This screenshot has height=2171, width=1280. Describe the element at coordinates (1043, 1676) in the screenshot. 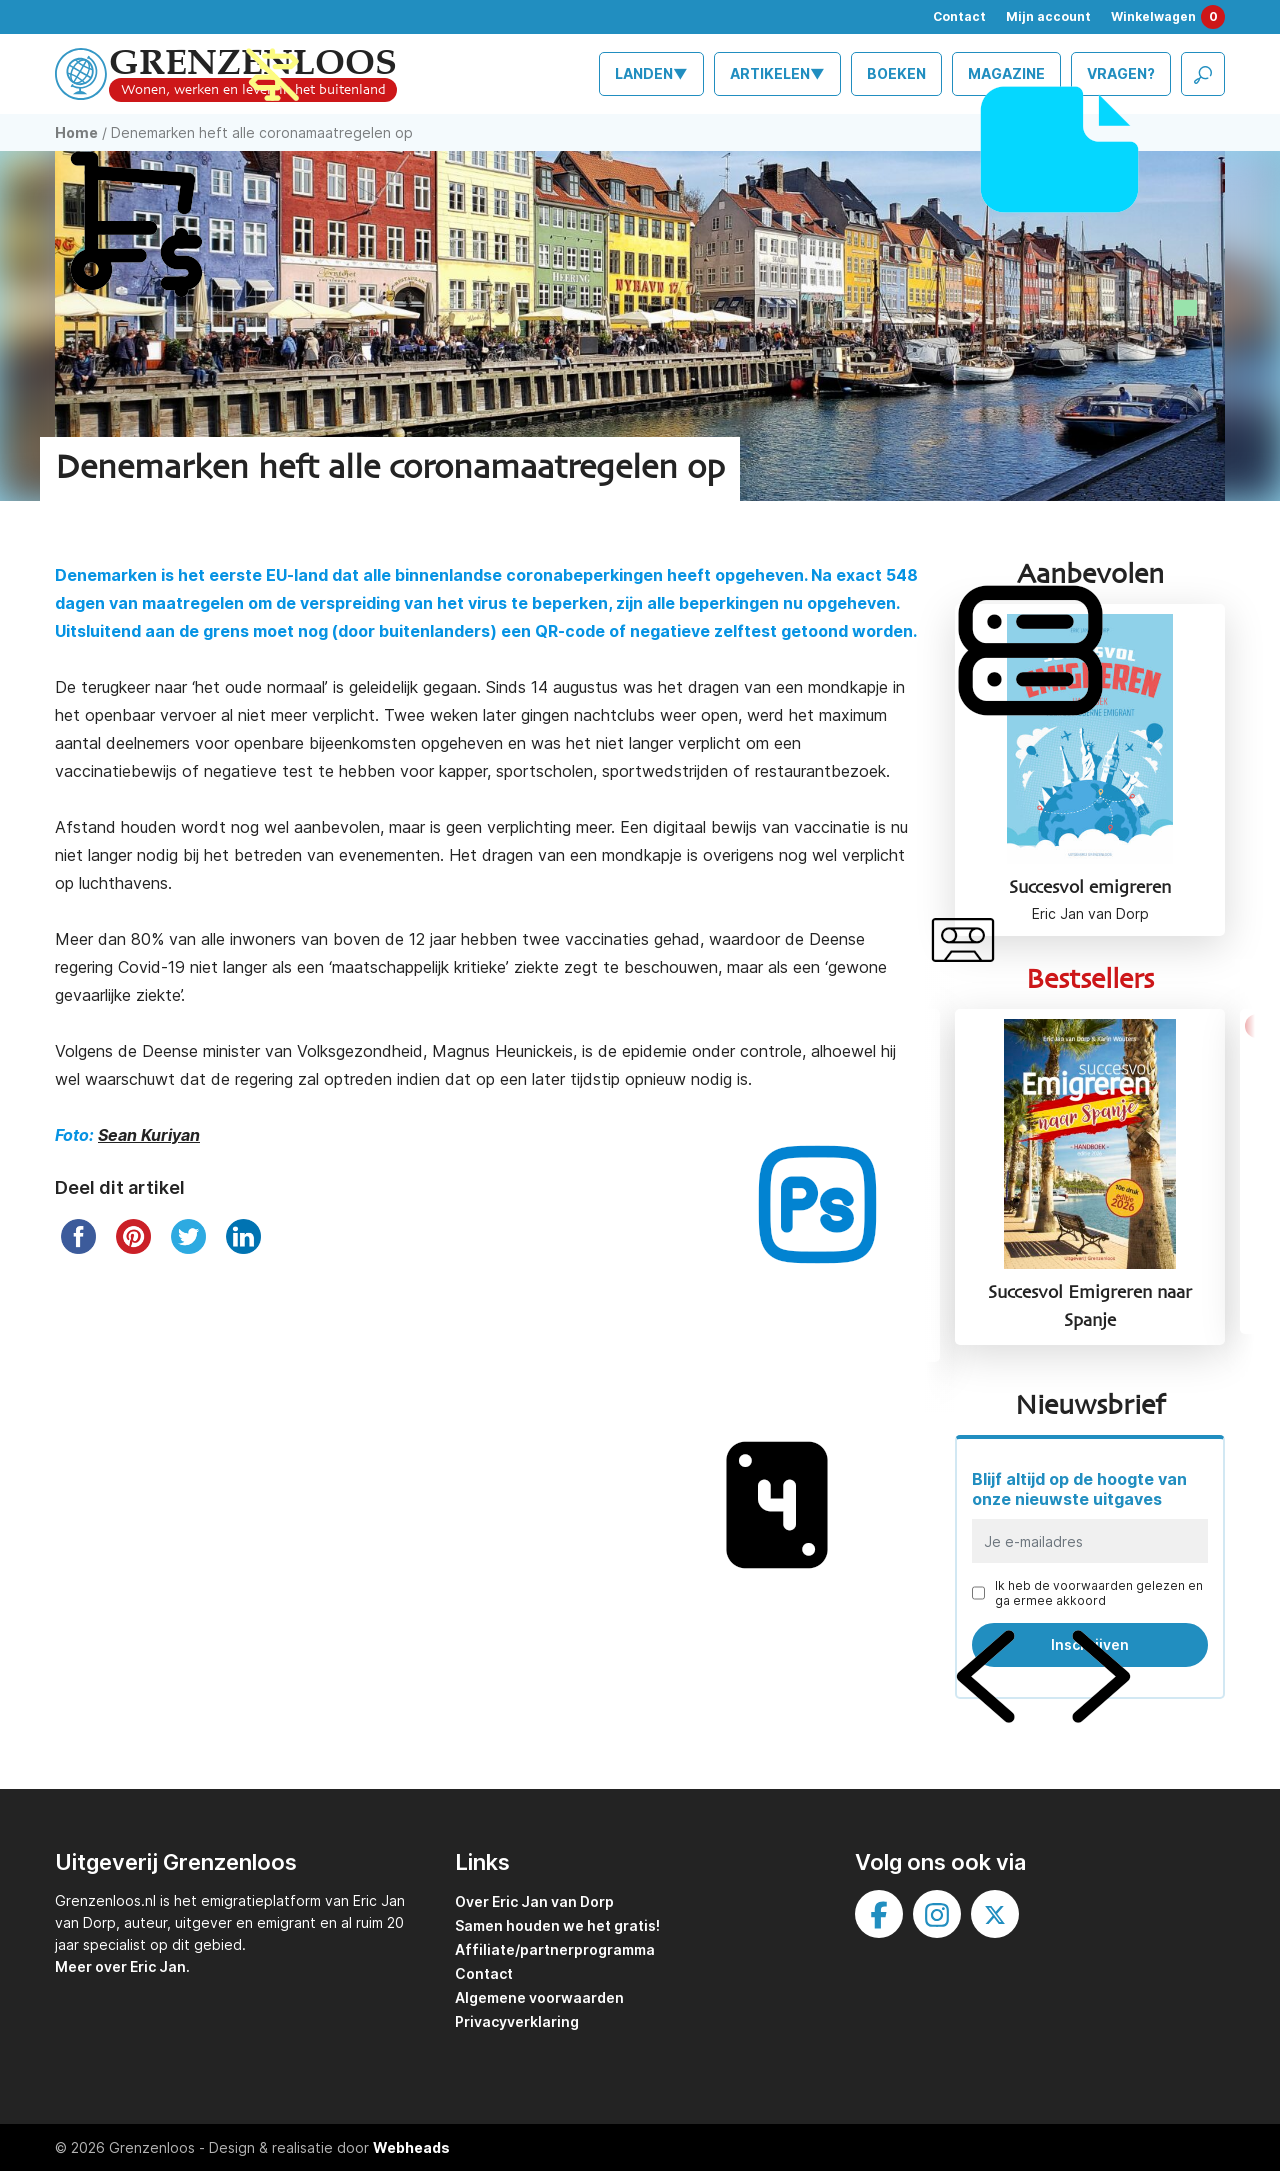

I see `view or edit source code` at that location.